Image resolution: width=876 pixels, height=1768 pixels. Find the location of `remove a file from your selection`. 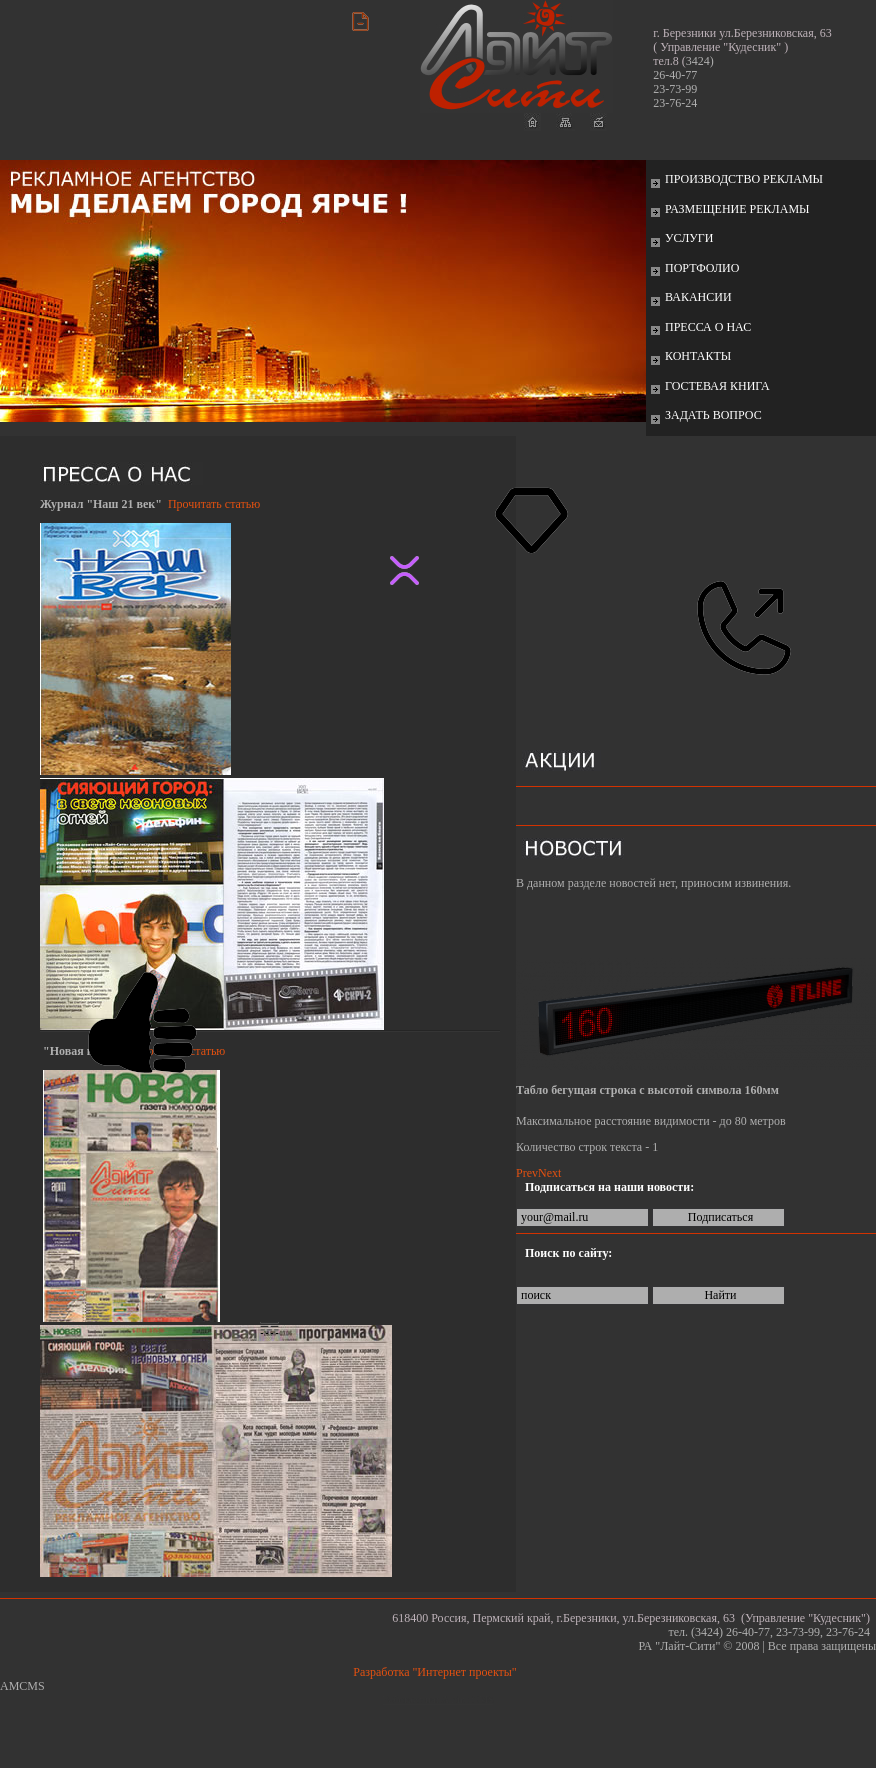

remove a file from your selection is located at coordinates (360, 21).